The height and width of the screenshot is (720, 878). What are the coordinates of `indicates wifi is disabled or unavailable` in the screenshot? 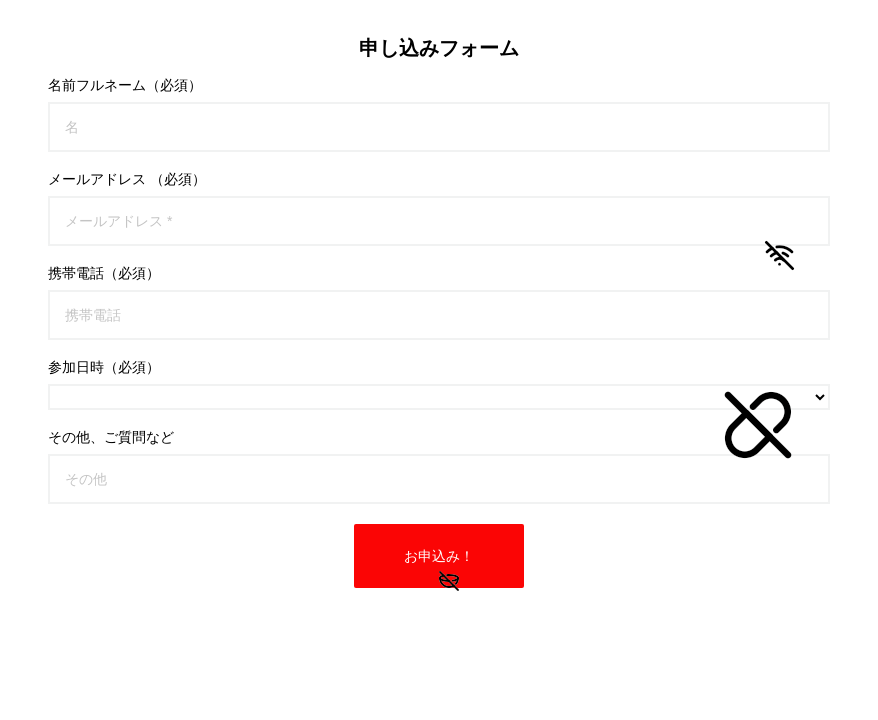 It's located at (779, 255).